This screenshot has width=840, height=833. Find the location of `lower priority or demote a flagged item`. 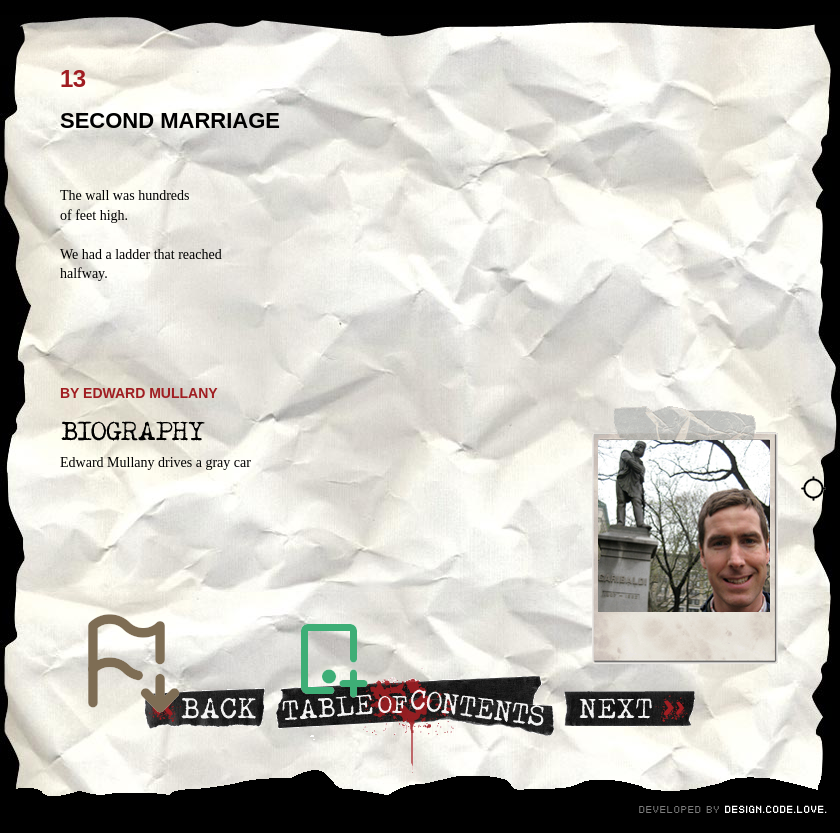

lower priority or demote a flagged item is located at coordinates (126, 659).